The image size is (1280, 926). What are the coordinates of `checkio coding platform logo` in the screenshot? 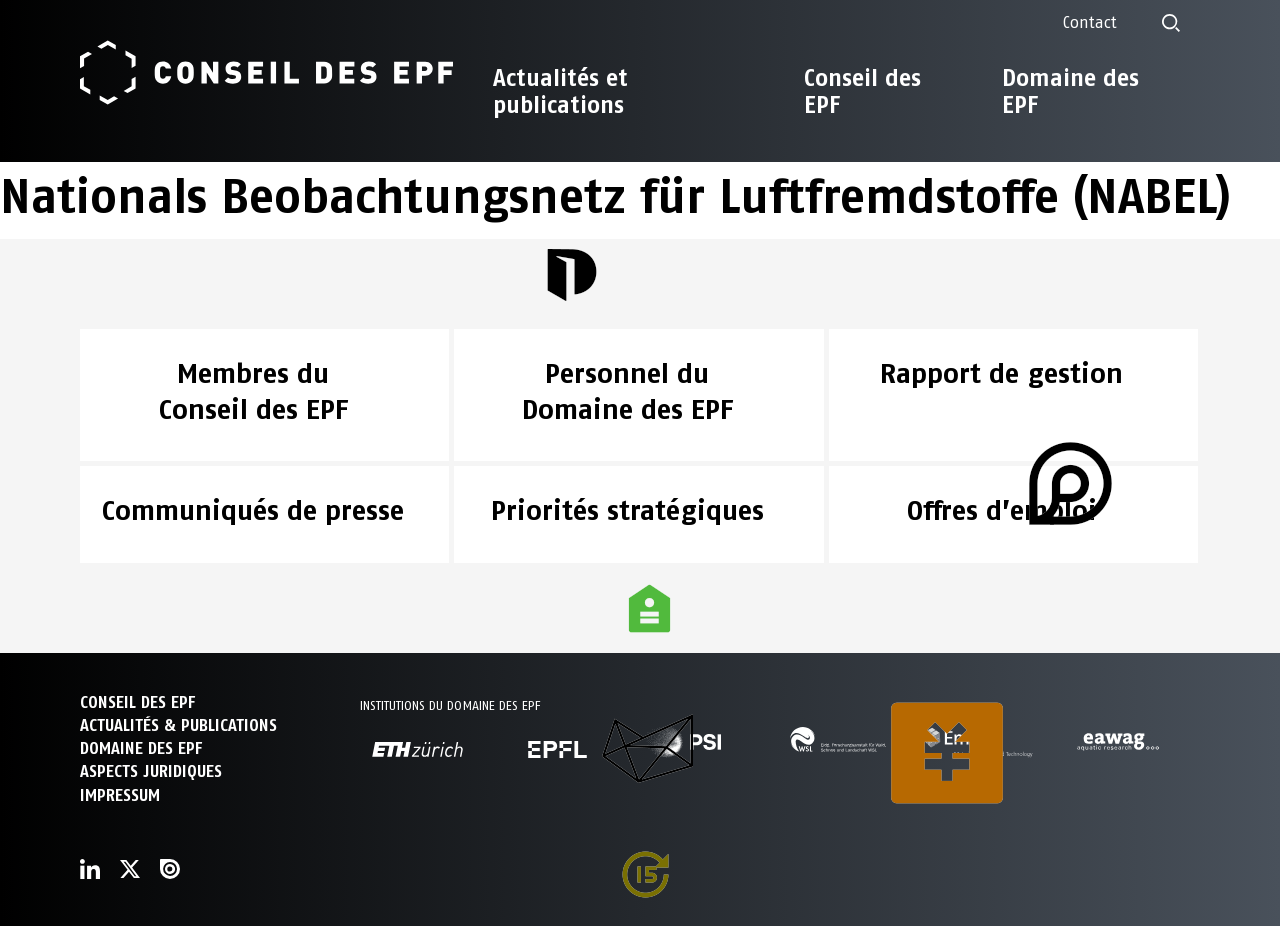 It's located at (647, 748).